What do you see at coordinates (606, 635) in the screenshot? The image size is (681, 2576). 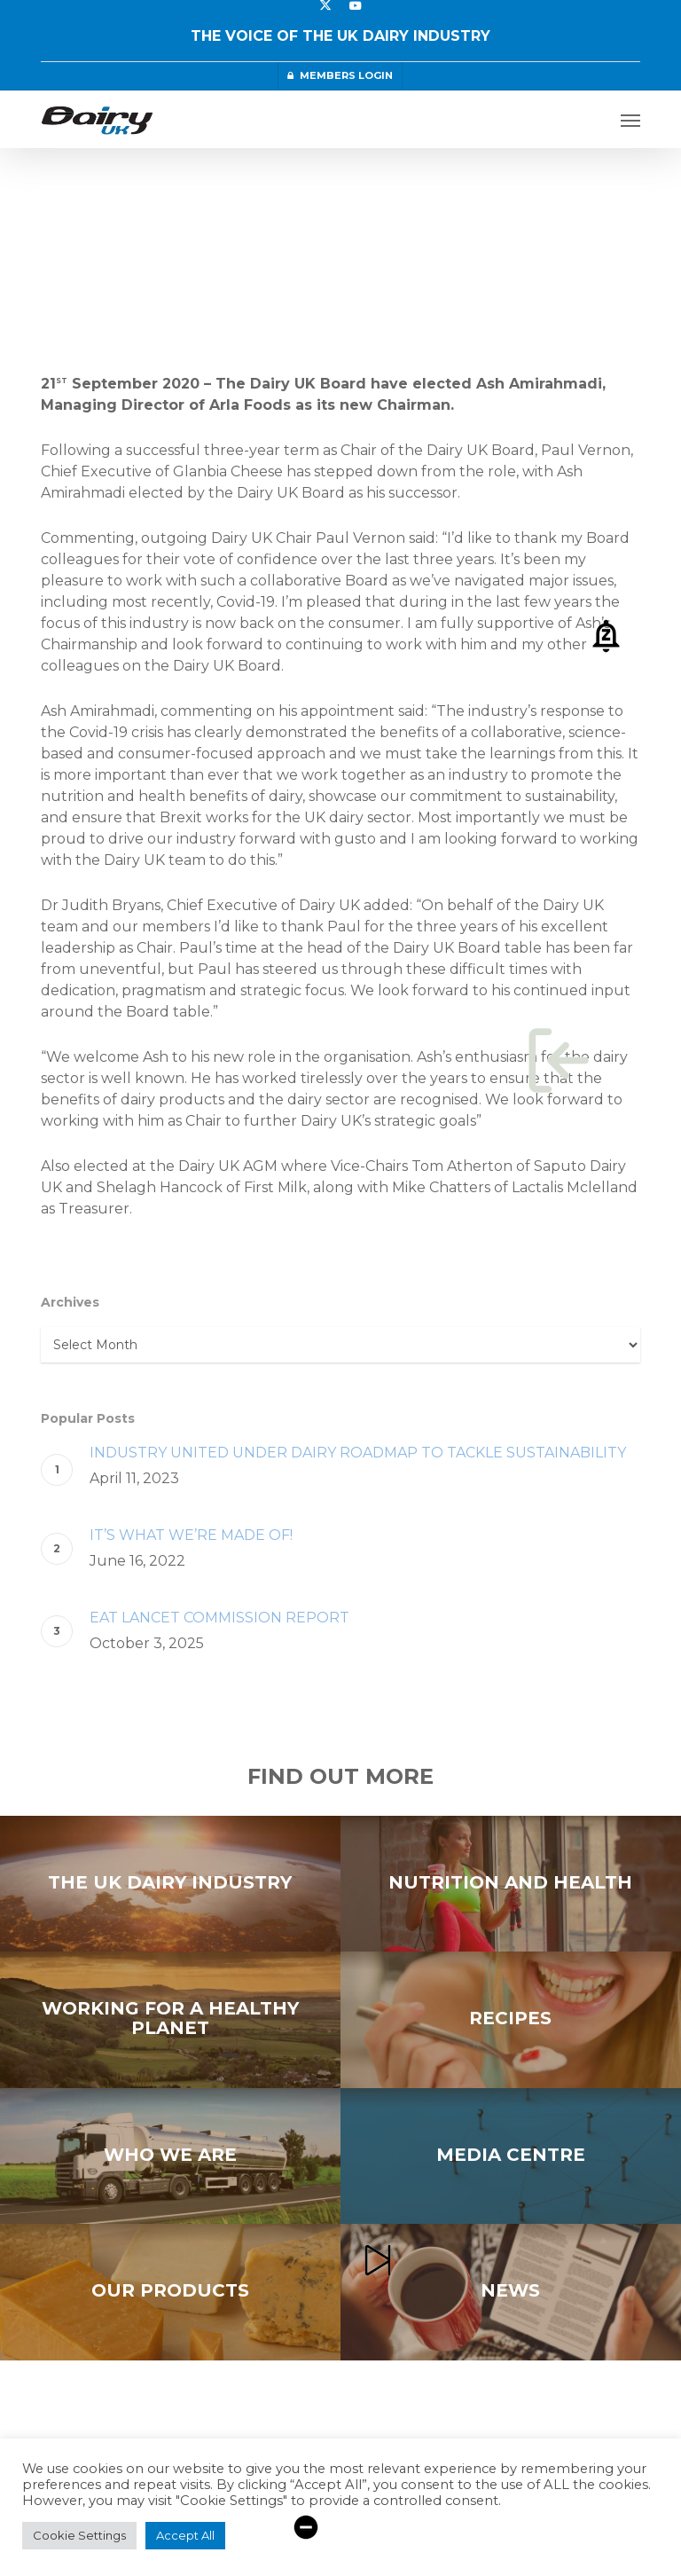 I see `notifications are currently snoozed` at bounding box center [606, 635].